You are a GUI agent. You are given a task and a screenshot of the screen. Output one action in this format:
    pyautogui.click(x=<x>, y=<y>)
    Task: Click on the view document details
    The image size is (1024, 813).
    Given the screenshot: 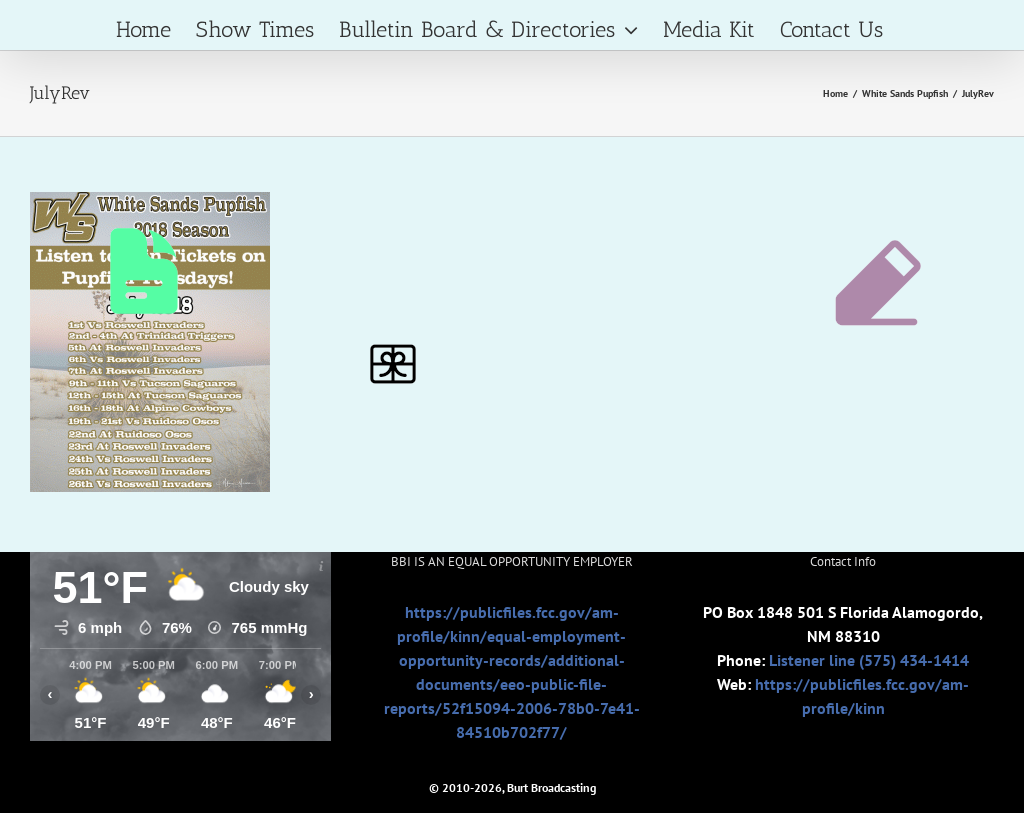 What is the action you would take?
    pyautogui.click(x=144, y=271)
    